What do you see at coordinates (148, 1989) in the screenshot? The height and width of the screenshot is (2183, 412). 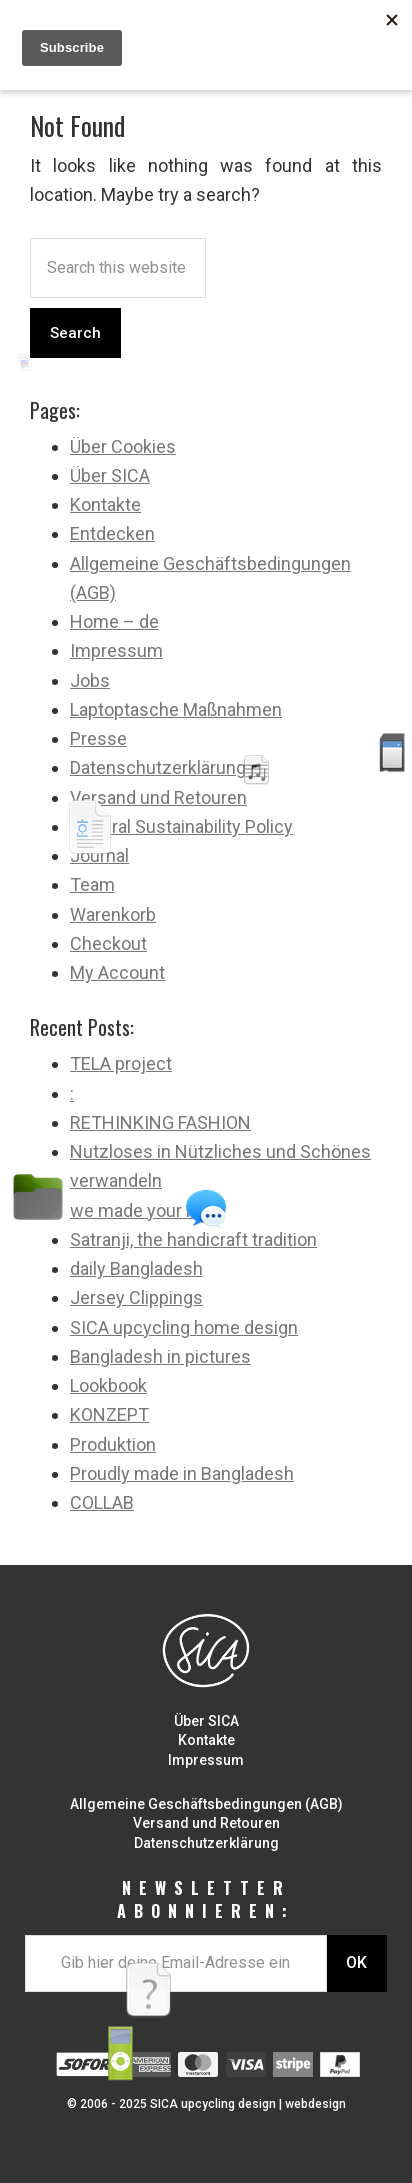 I see `unrecognized file type` at bounding box center [148, 1989].